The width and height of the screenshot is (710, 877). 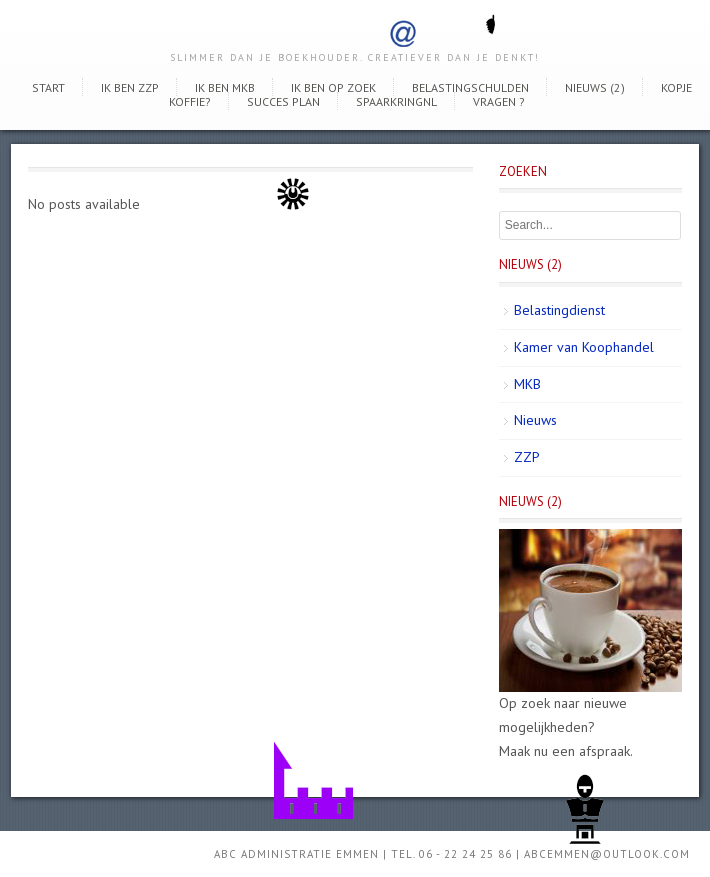 What do you see at coordinates (490, 24) in the screenshot?
I see `represents Corsica region or Corsican-related content` at bounding box center [490, 24].